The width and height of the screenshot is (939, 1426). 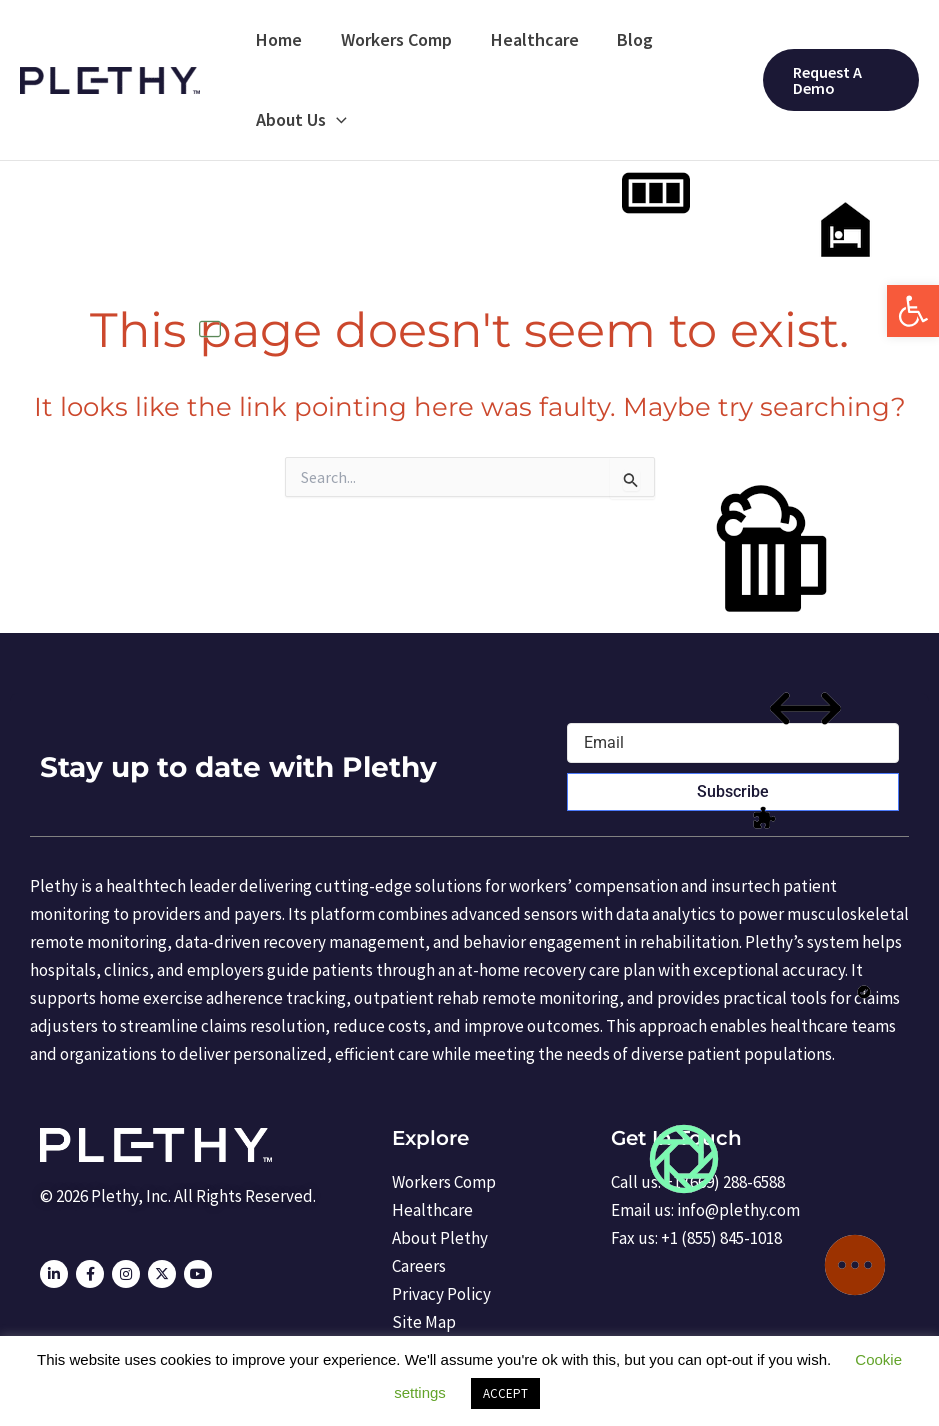 I want to click on switch to landscape tablet view, so click(x=210, y=329).